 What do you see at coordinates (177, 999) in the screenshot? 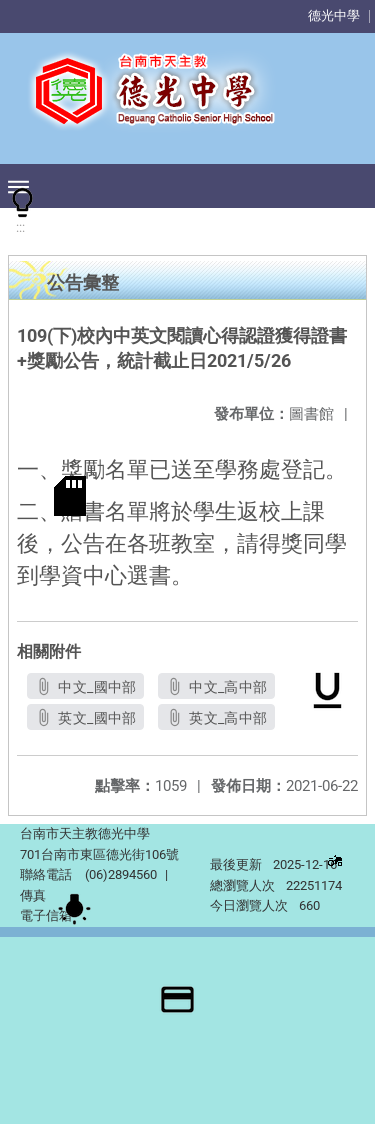
I see `access payment methods` at bounding box center [177, 999].